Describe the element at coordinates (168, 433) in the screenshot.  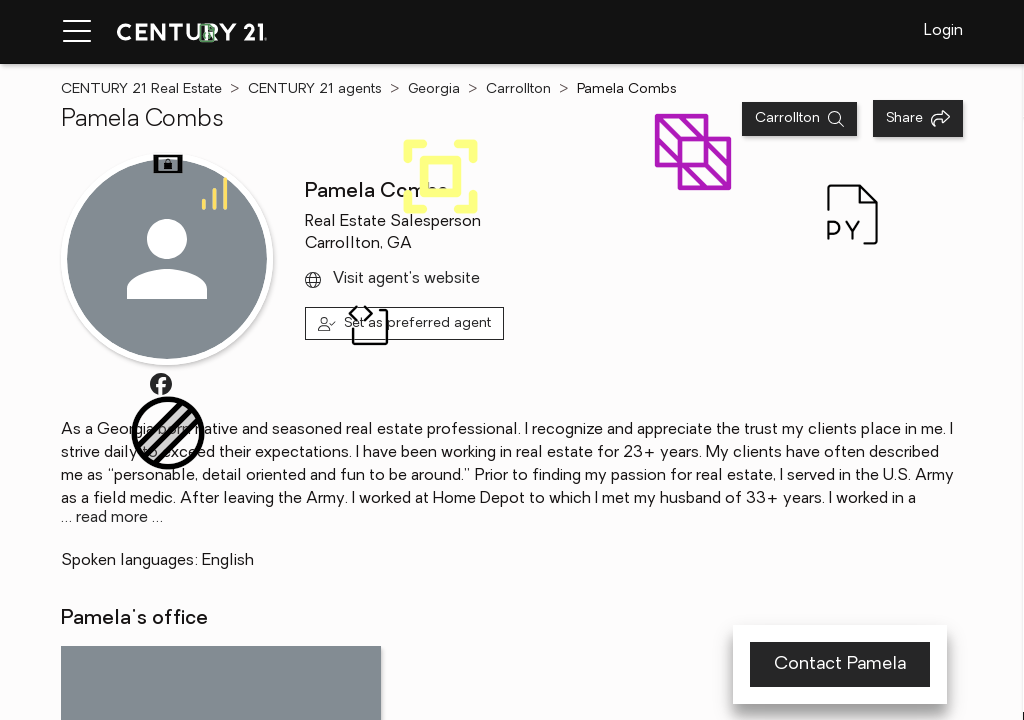
I see `indicates a blocked or prohibited action` at that location.